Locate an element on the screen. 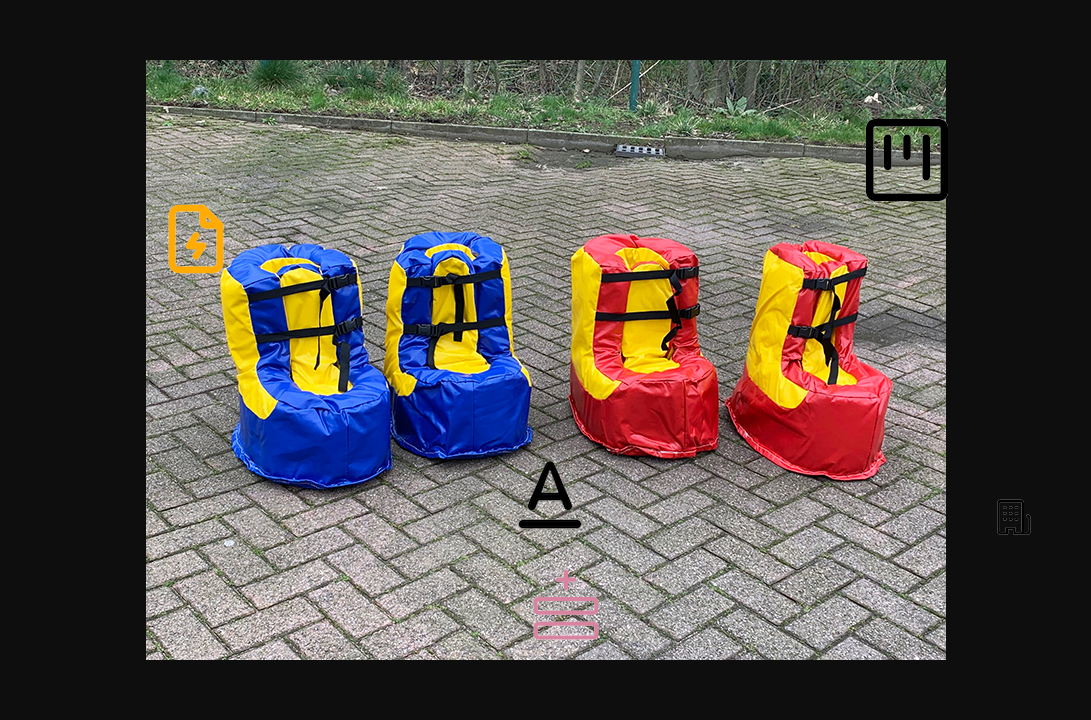  change text formatting options is located at coordinates (550, 497).